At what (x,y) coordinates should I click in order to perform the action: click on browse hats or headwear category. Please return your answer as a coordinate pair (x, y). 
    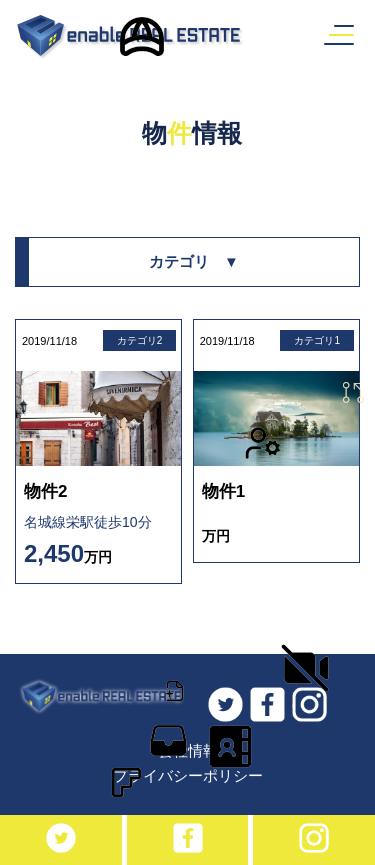
    Looking at the image, I should click on (142, 39).